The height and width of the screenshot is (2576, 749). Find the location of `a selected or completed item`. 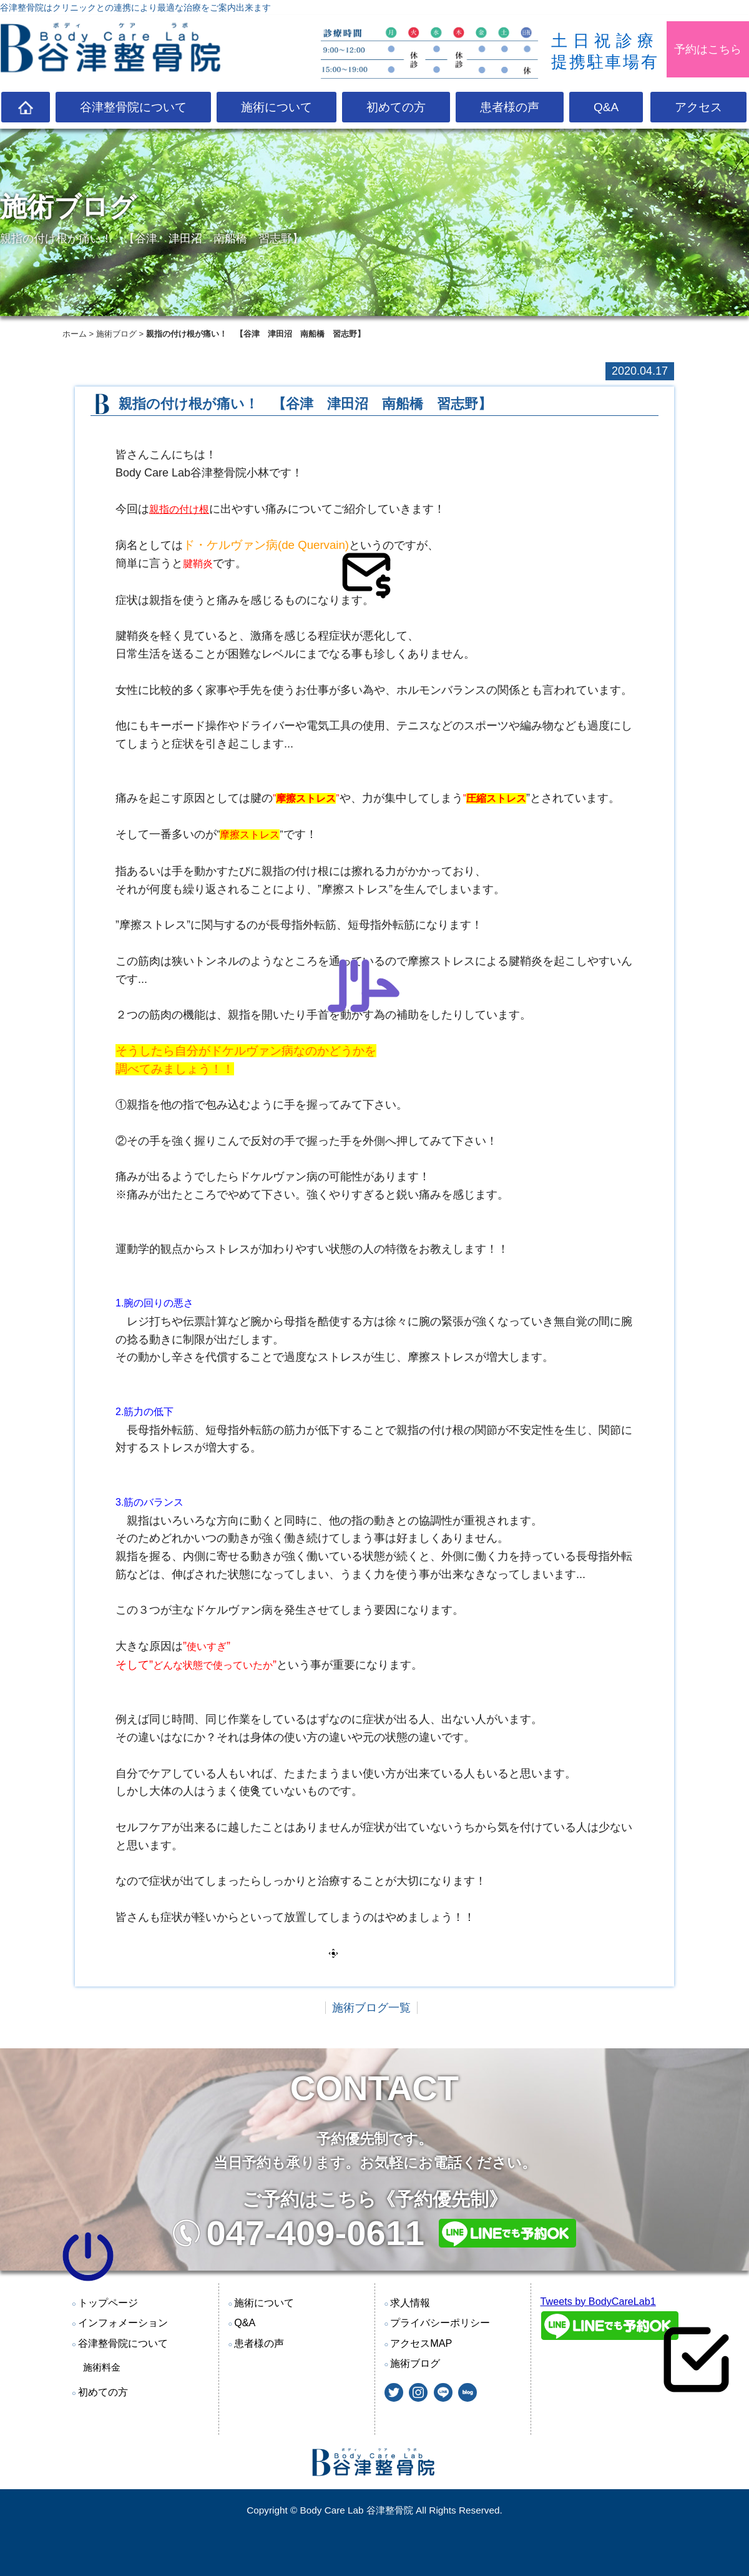

a selected or completed item is located at coordinates (696, 2359).